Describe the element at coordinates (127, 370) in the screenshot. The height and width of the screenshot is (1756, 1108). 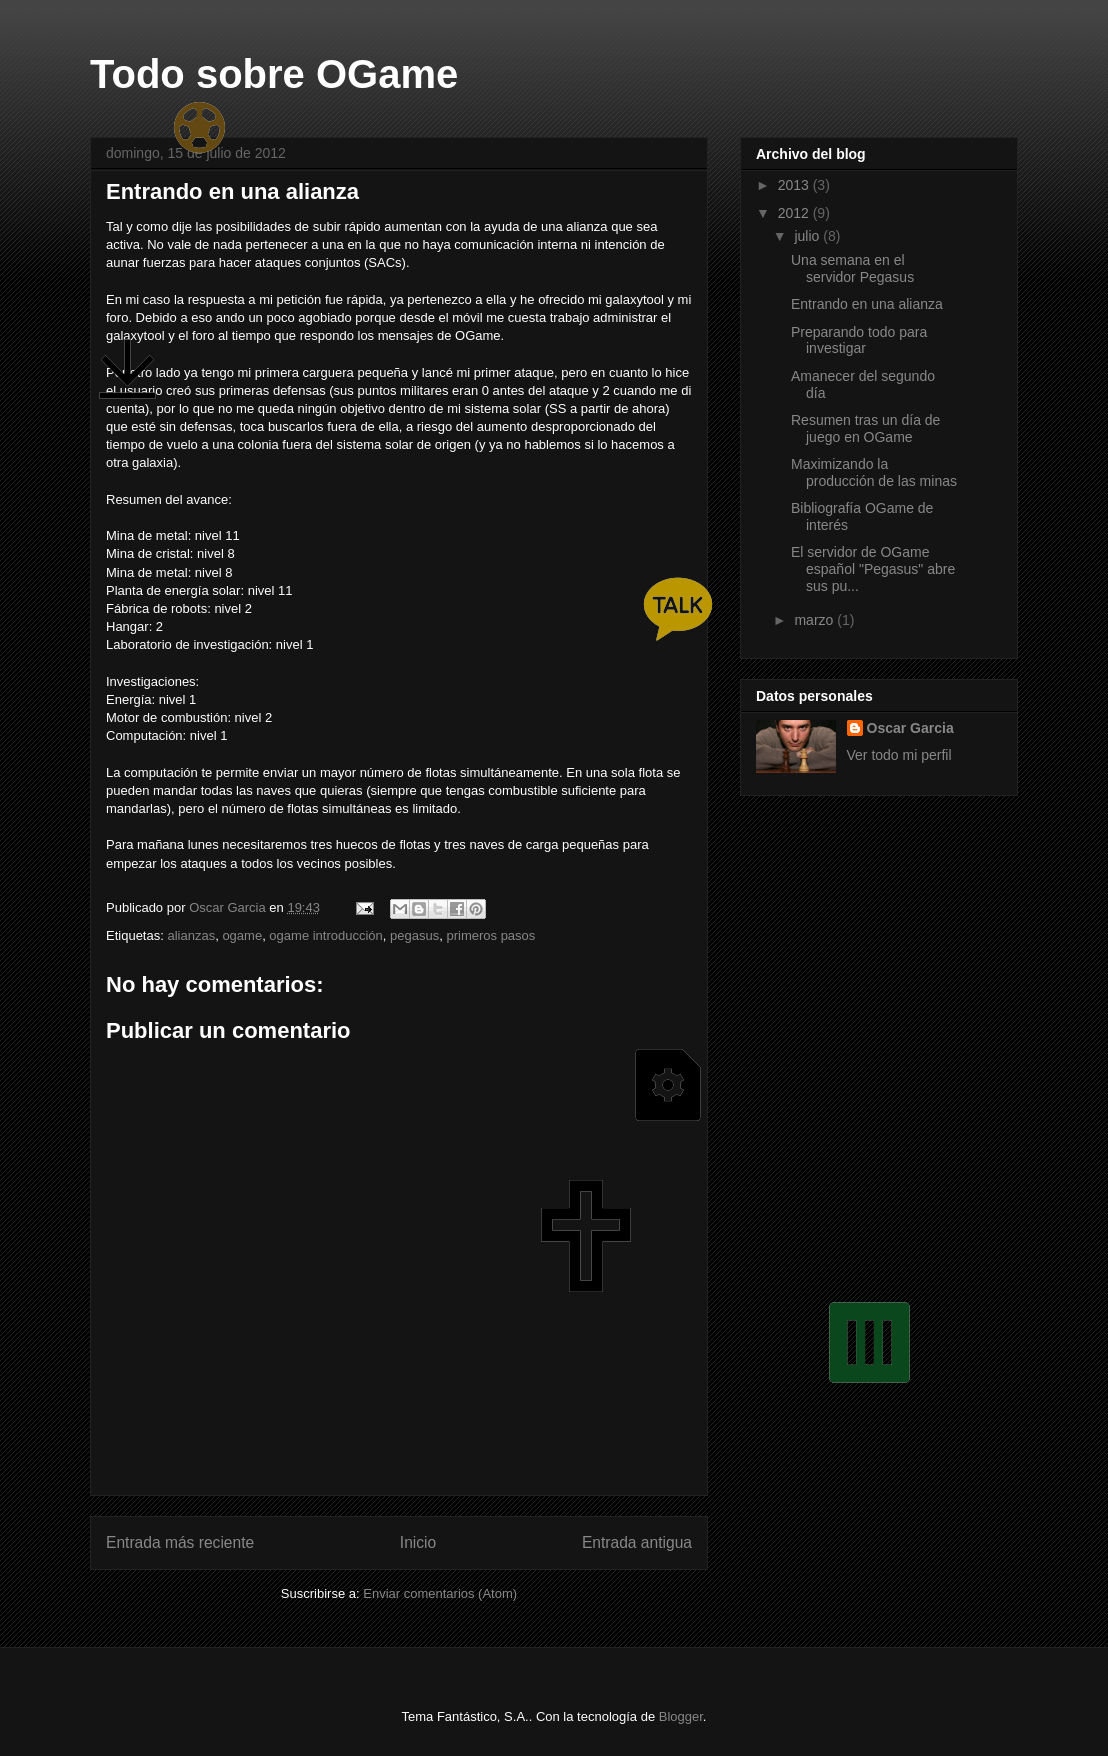
I see `download a file or document` at that location.